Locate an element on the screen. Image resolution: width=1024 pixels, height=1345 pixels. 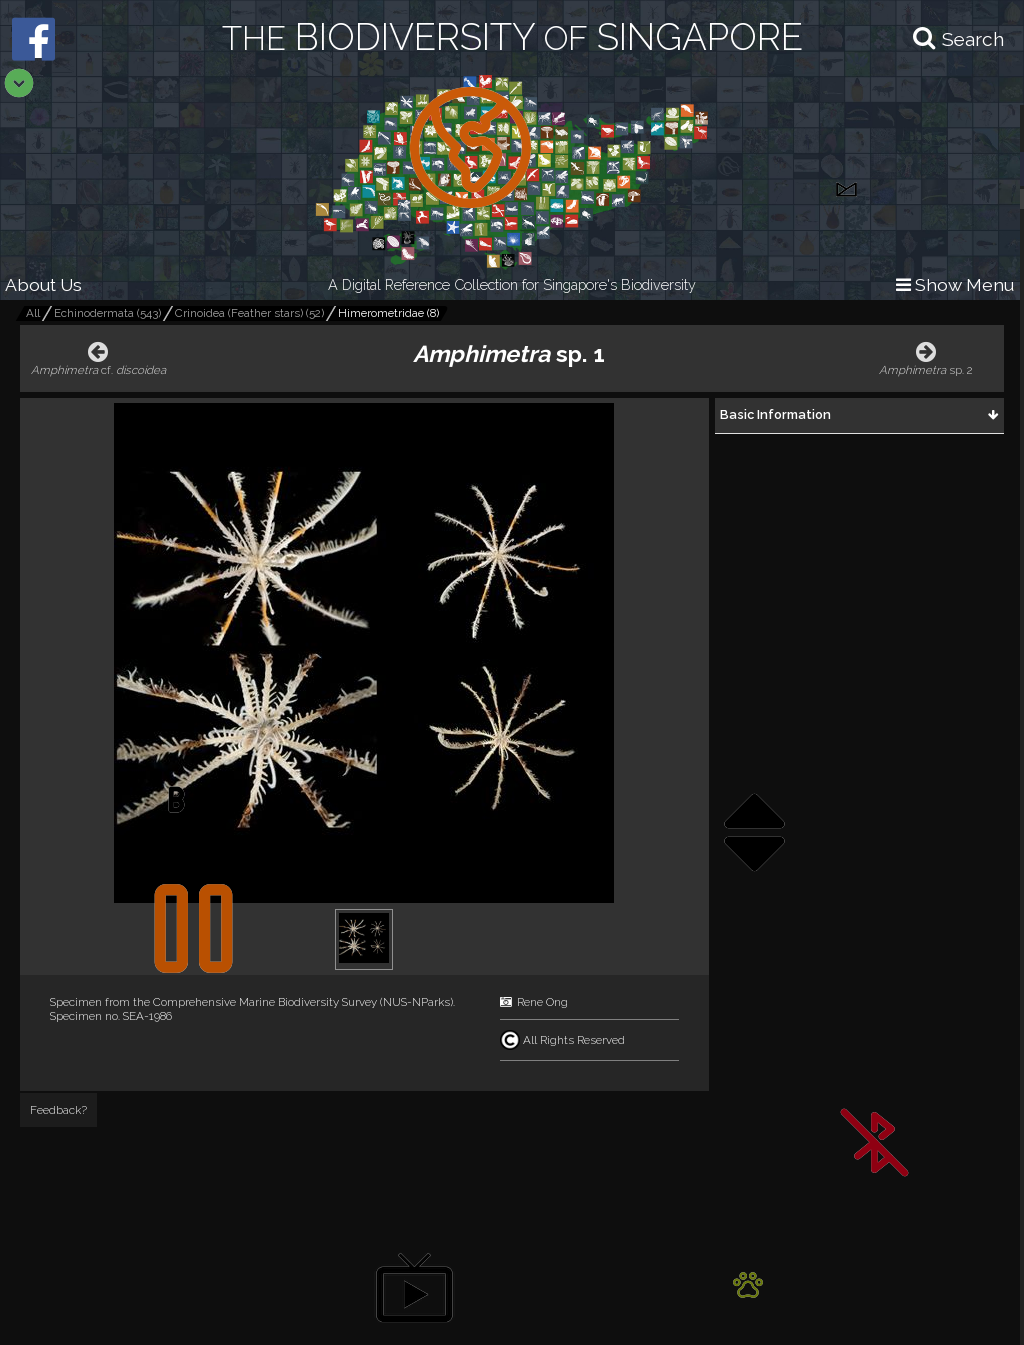
apply bold formatting to text is located at coordinates (176, 799).